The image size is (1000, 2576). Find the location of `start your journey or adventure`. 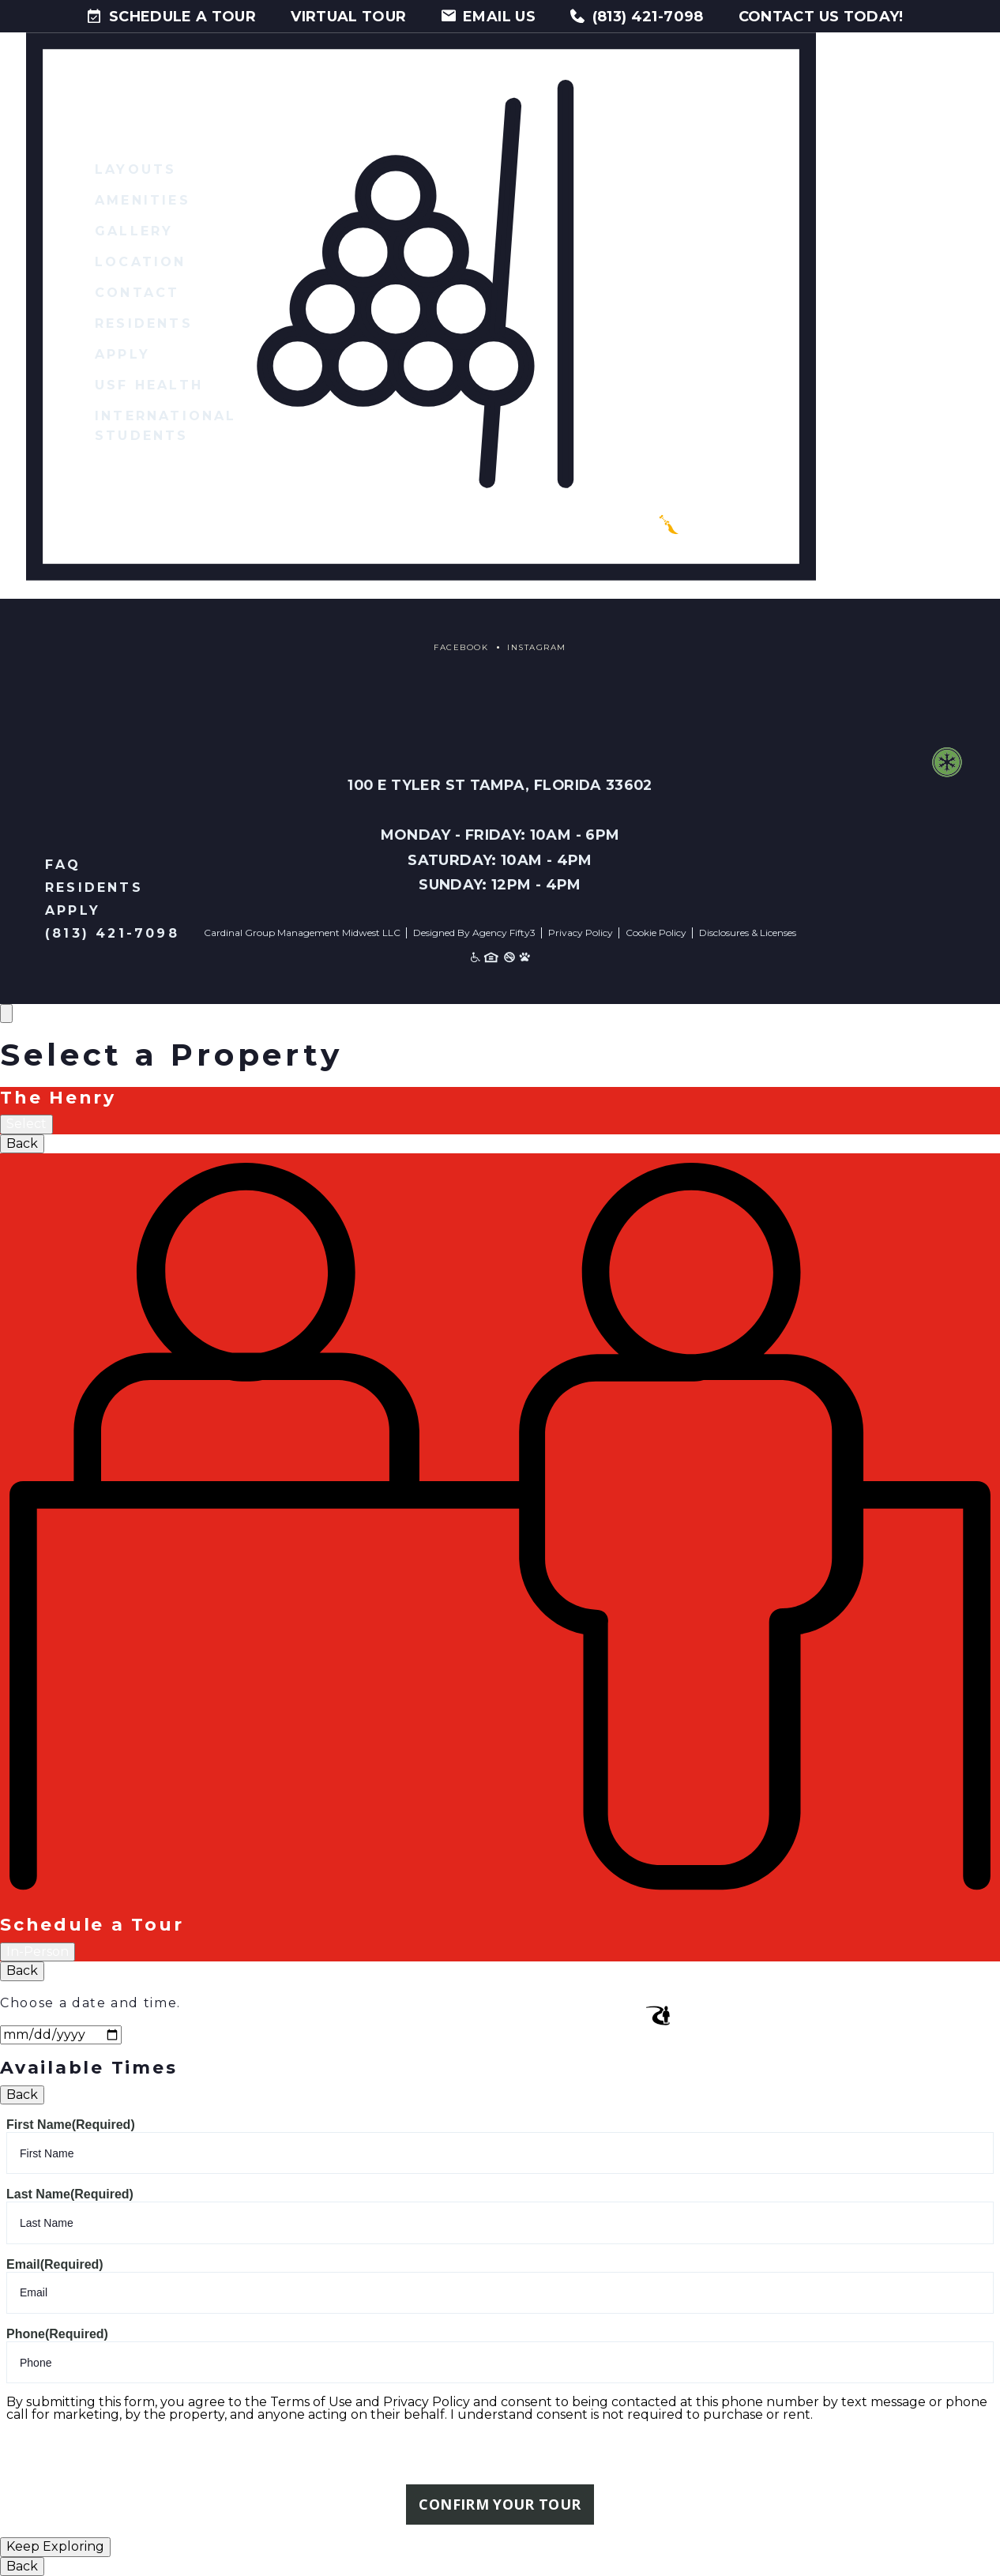

start your journey or adventure is located at coordinates (658, 2014).